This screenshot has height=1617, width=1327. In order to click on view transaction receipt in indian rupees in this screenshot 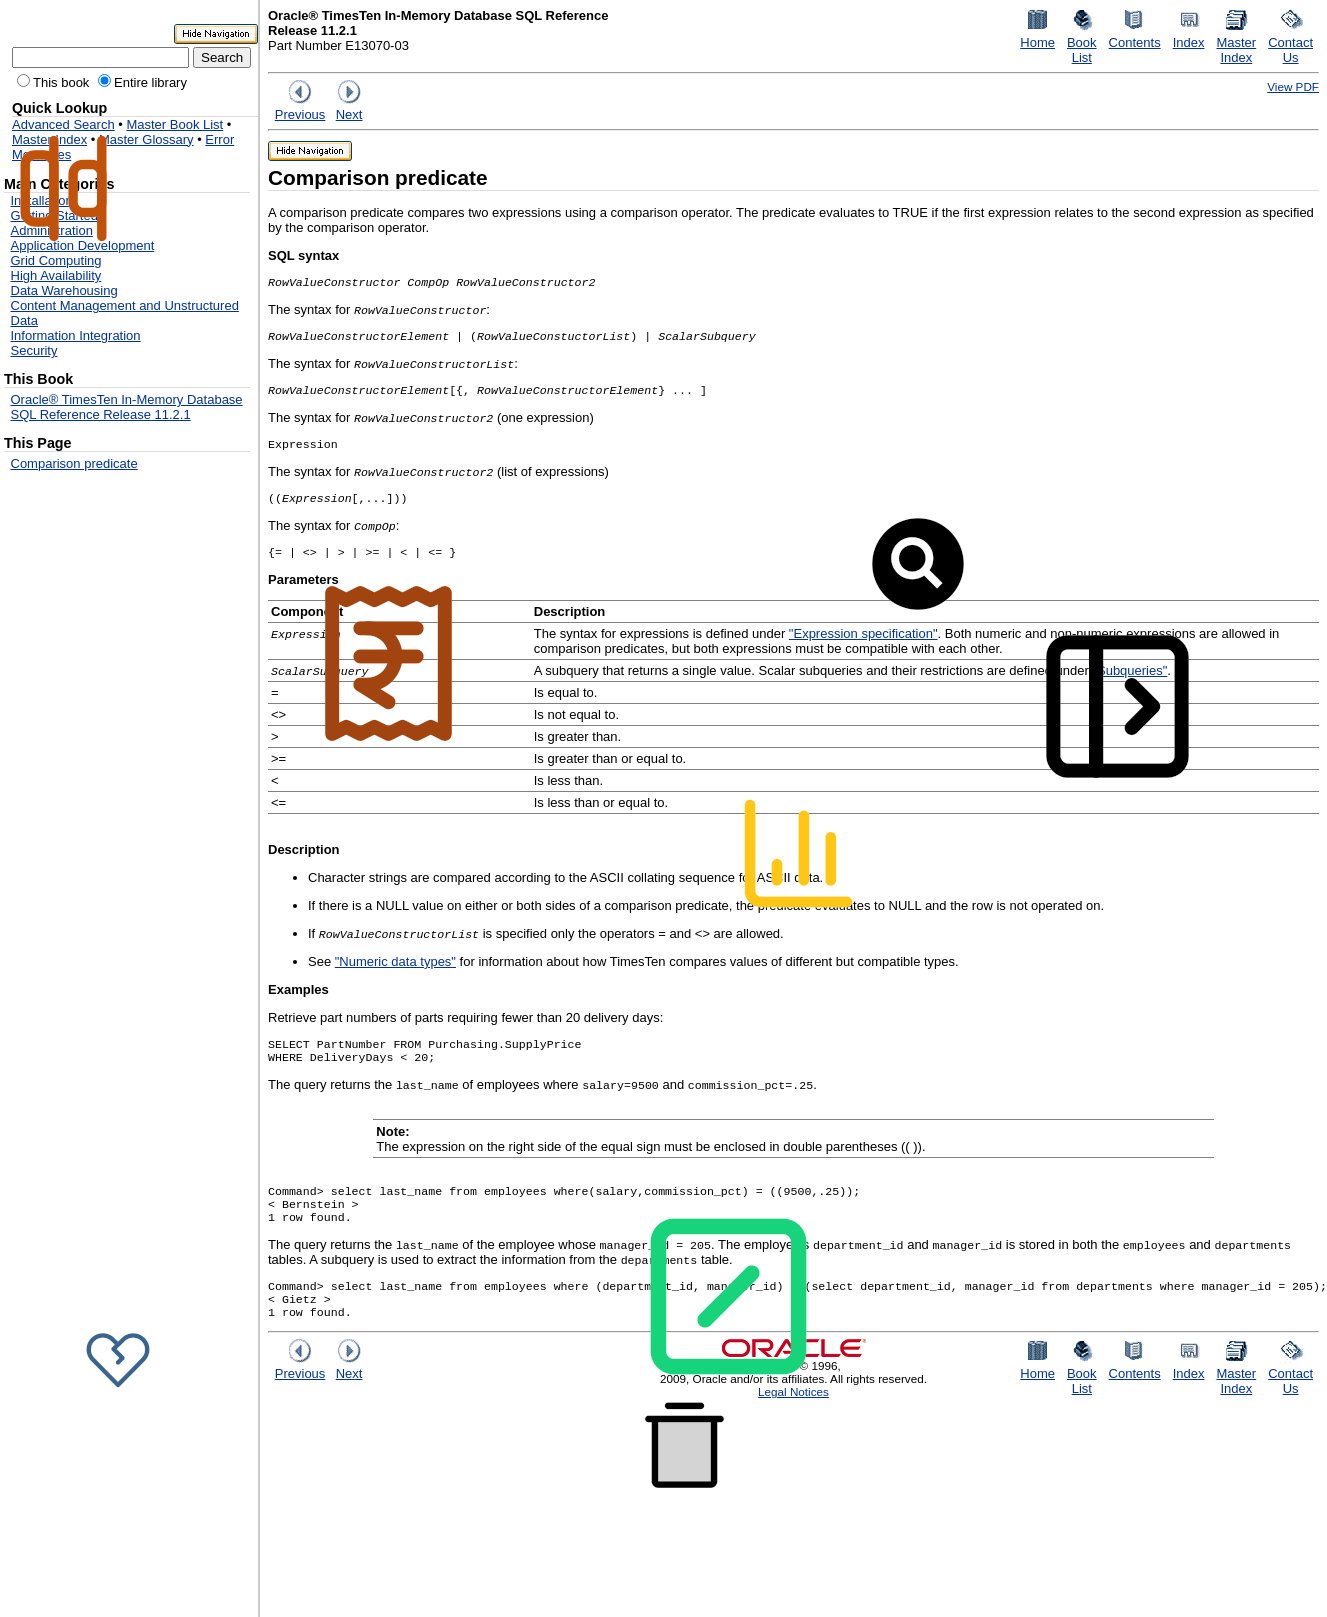, I will do `click(388, 663)`.